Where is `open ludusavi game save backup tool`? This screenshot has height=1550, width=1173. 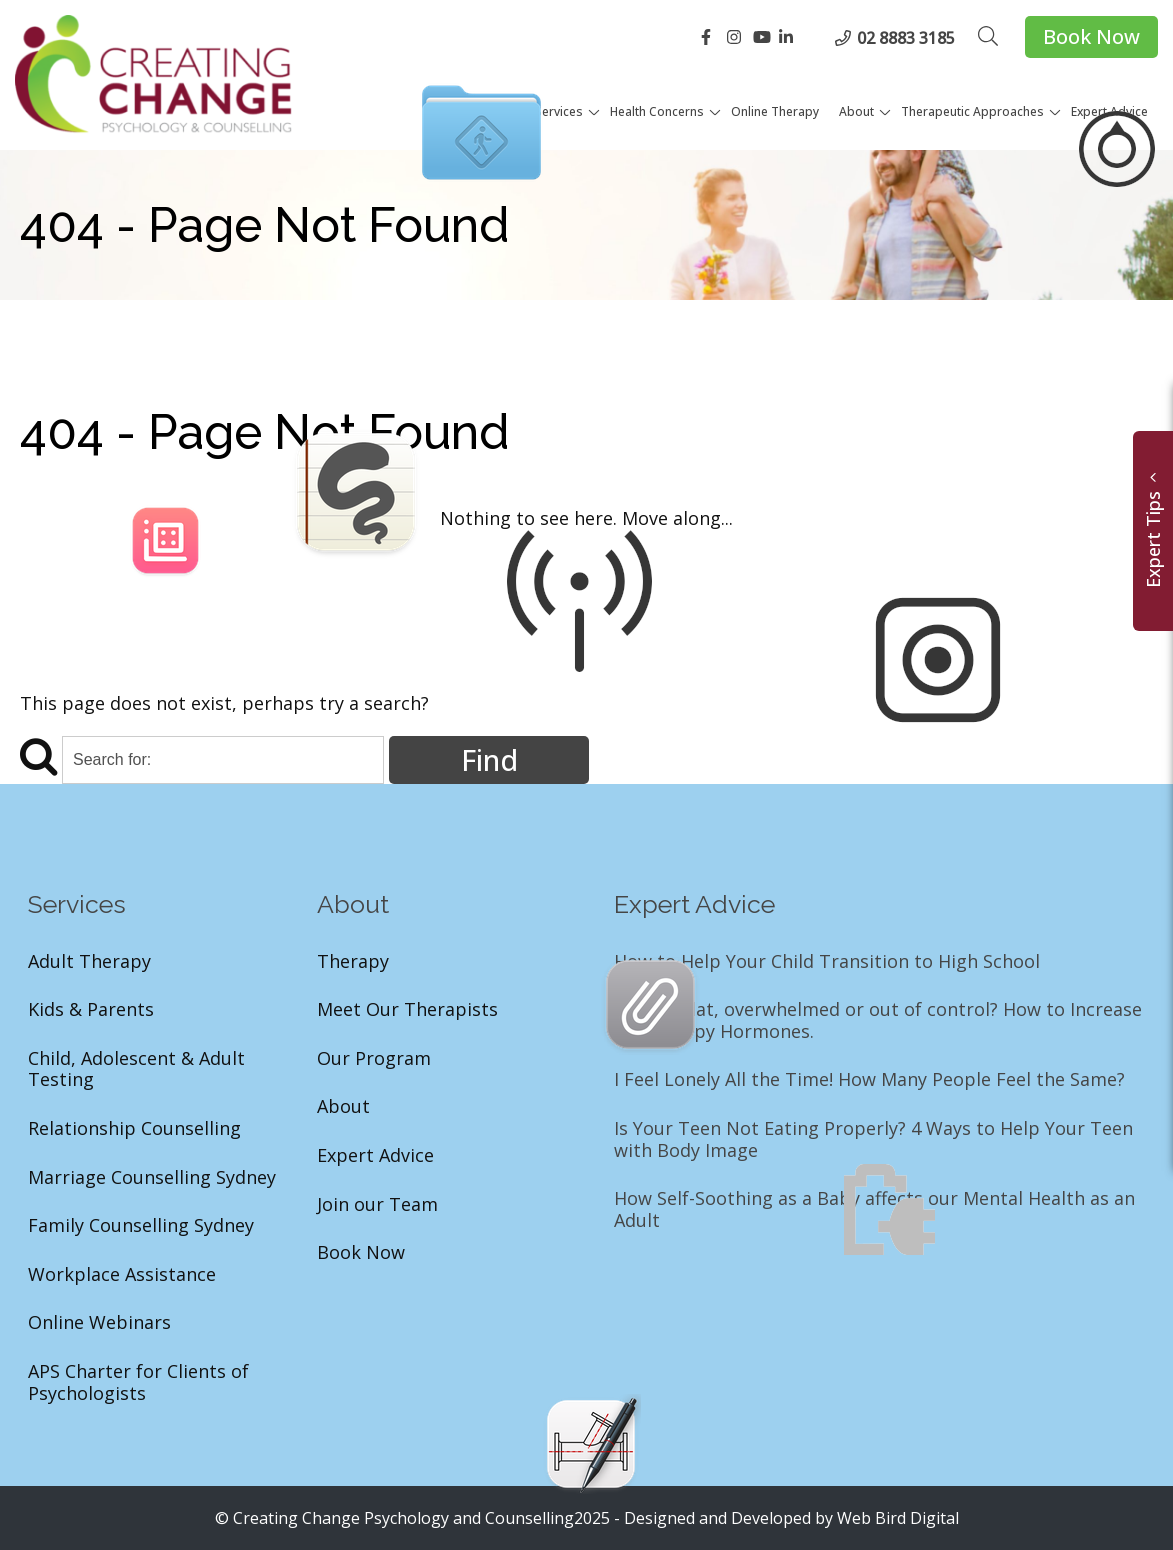
open ludusavi game save backup tool is located at coordinates (165, 540).